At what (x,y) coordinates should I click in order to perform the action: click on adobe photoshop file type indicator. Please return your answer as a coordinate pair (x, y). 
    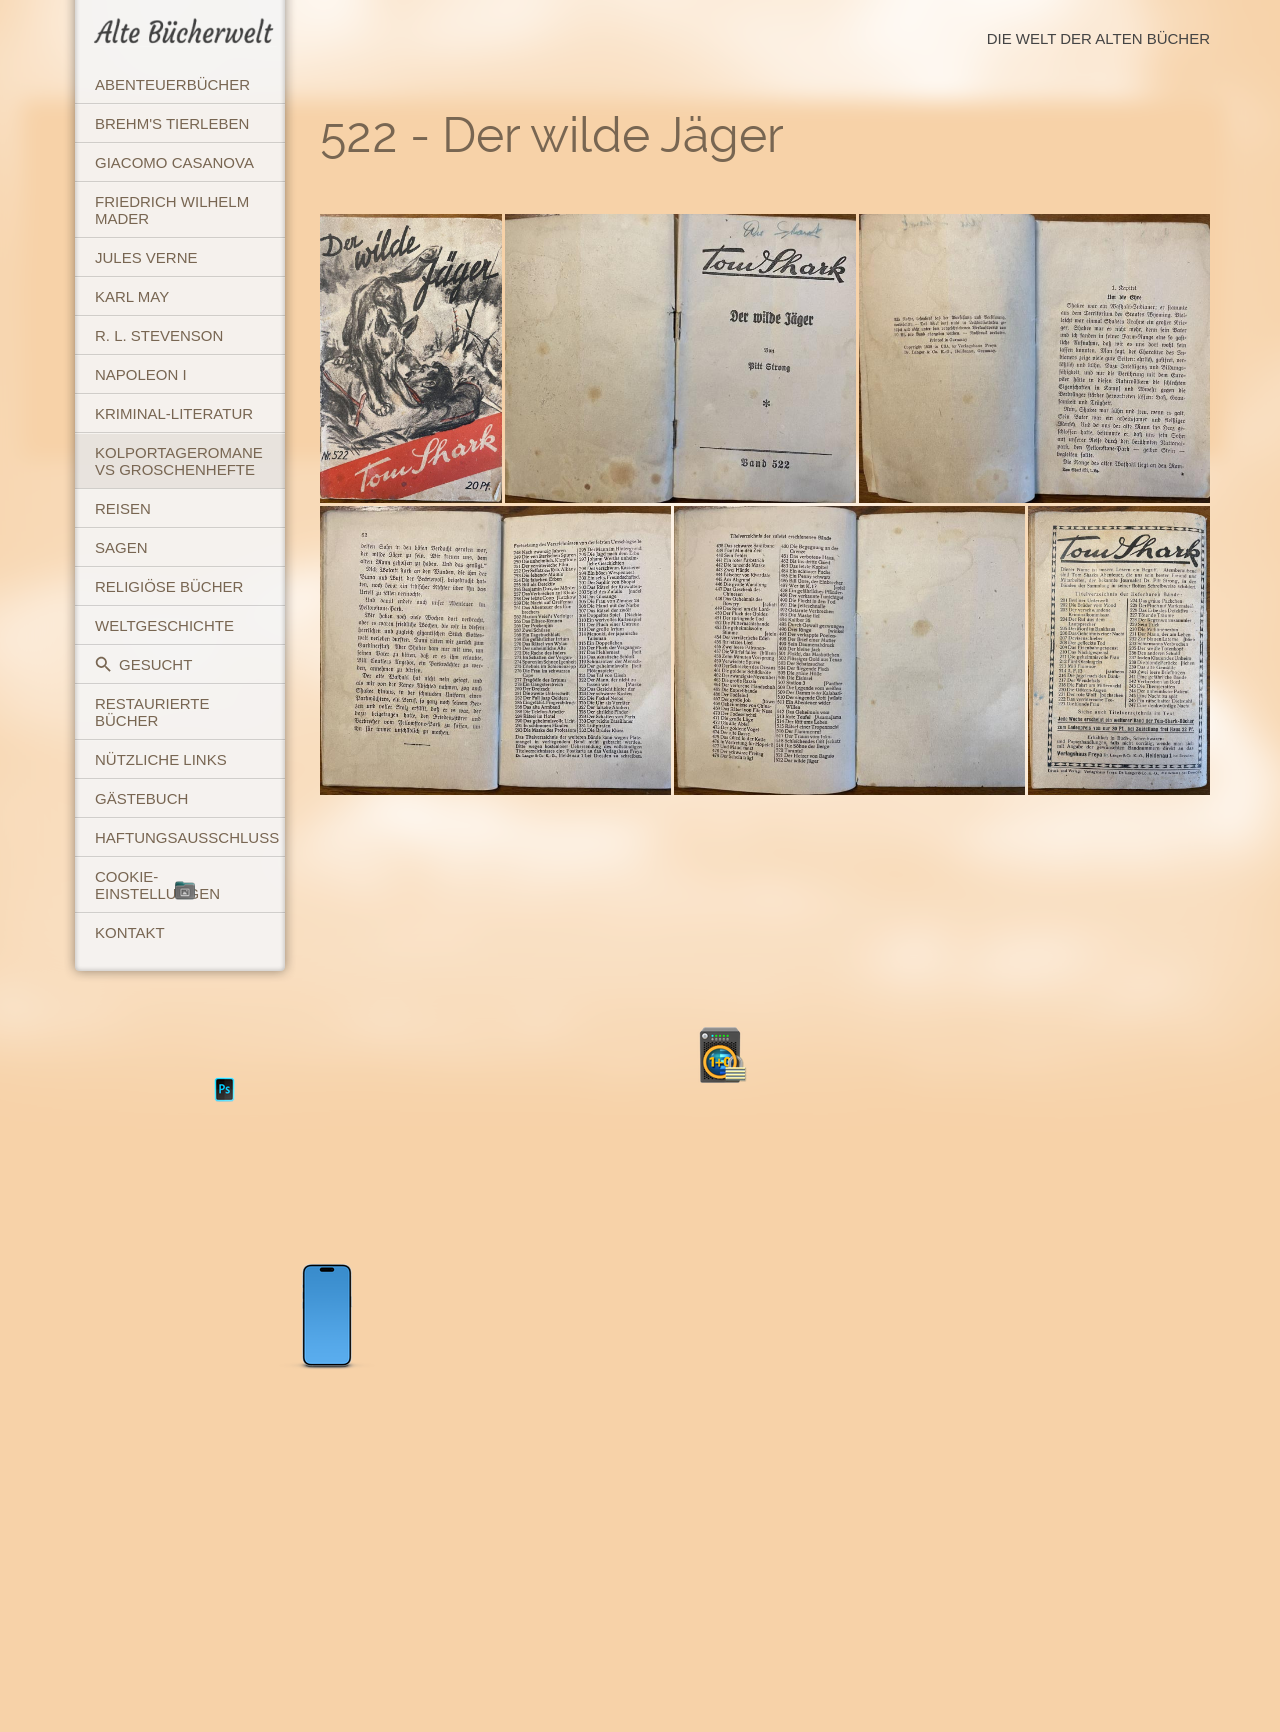
    Looking at the image, I should click on (224, 1089).